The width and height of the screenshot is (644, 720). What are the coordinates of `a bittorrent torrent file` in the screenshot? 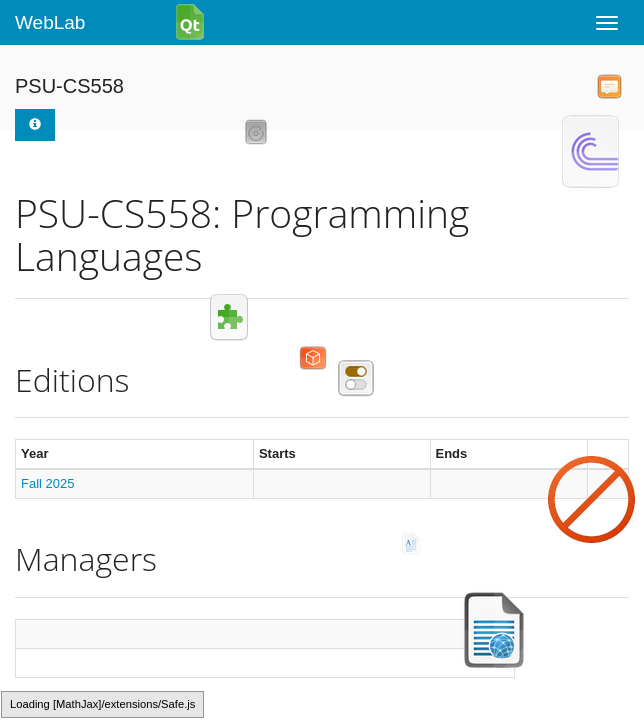 It's located at (590, 151).